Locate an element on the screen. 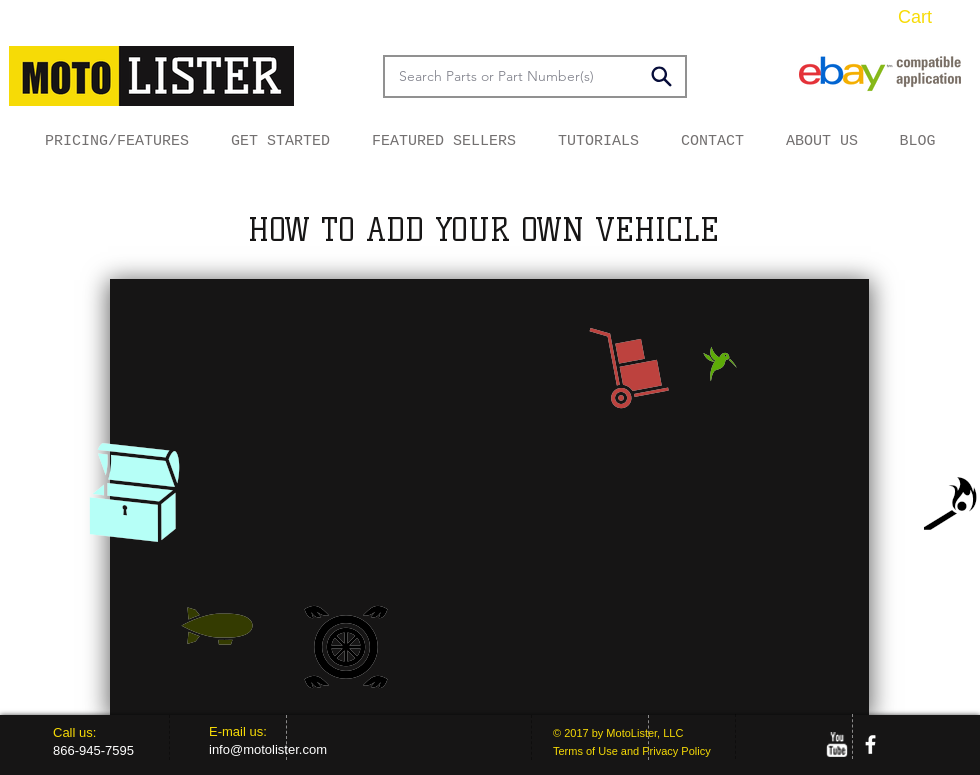 This screenshot has width=980, height=775. ignite or start a fire feature is located at coordinates (950, 503).